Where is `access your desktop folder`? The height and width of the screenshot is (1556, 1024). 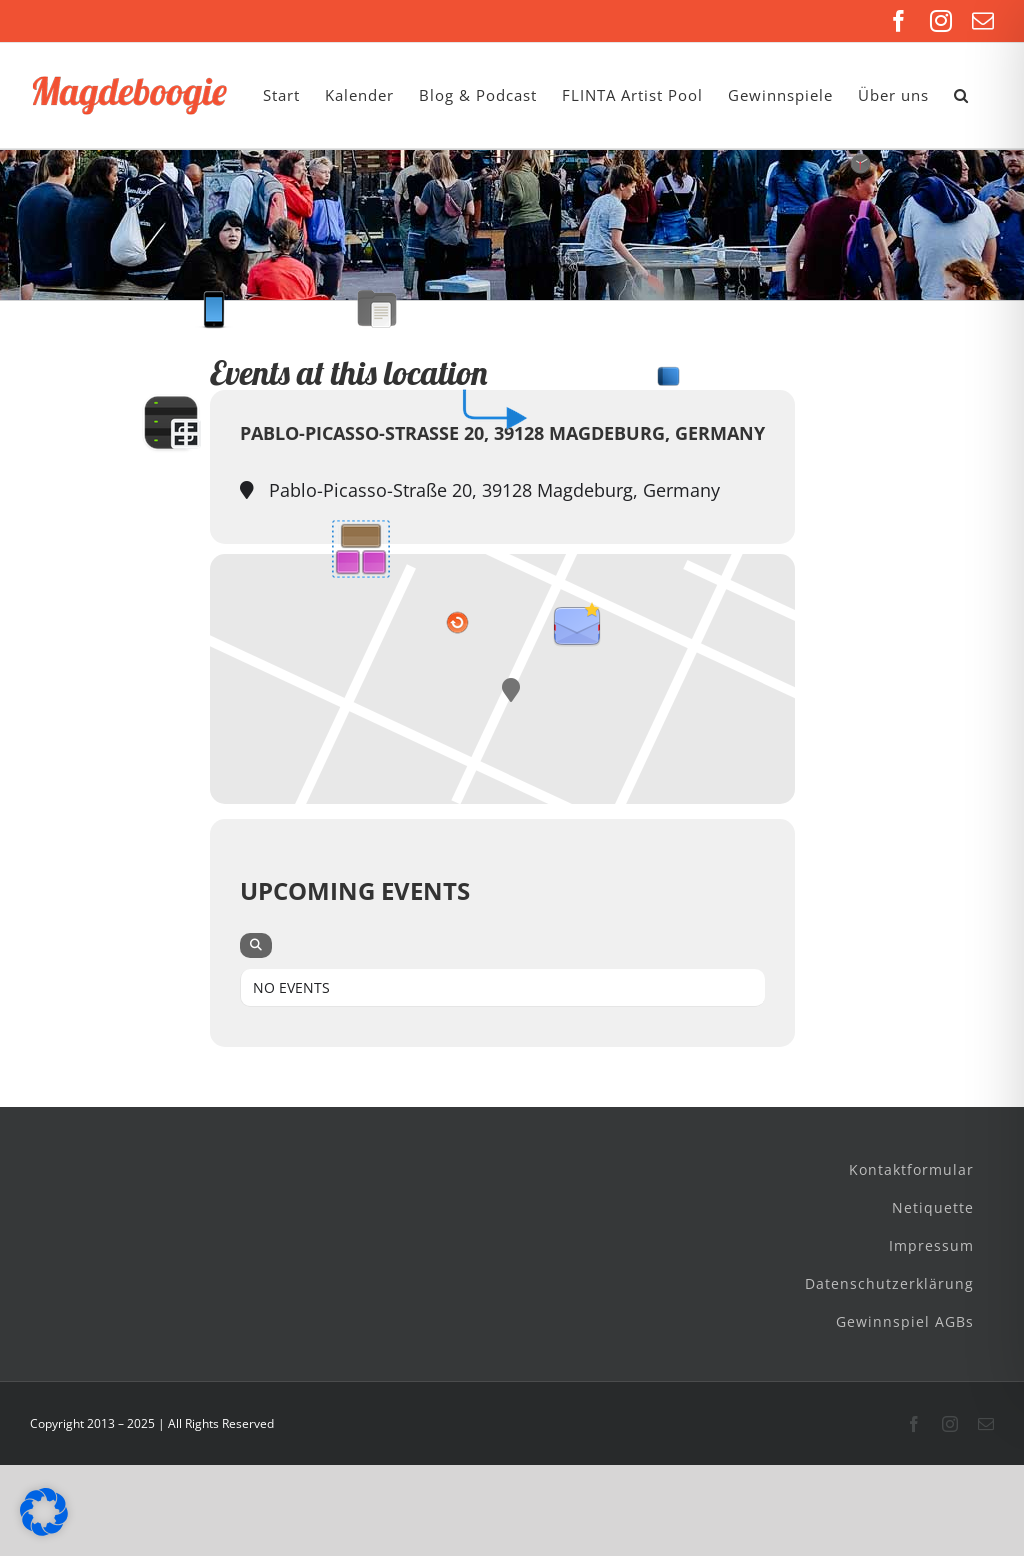
access your desktop folder is located at coordinates (668, 375).